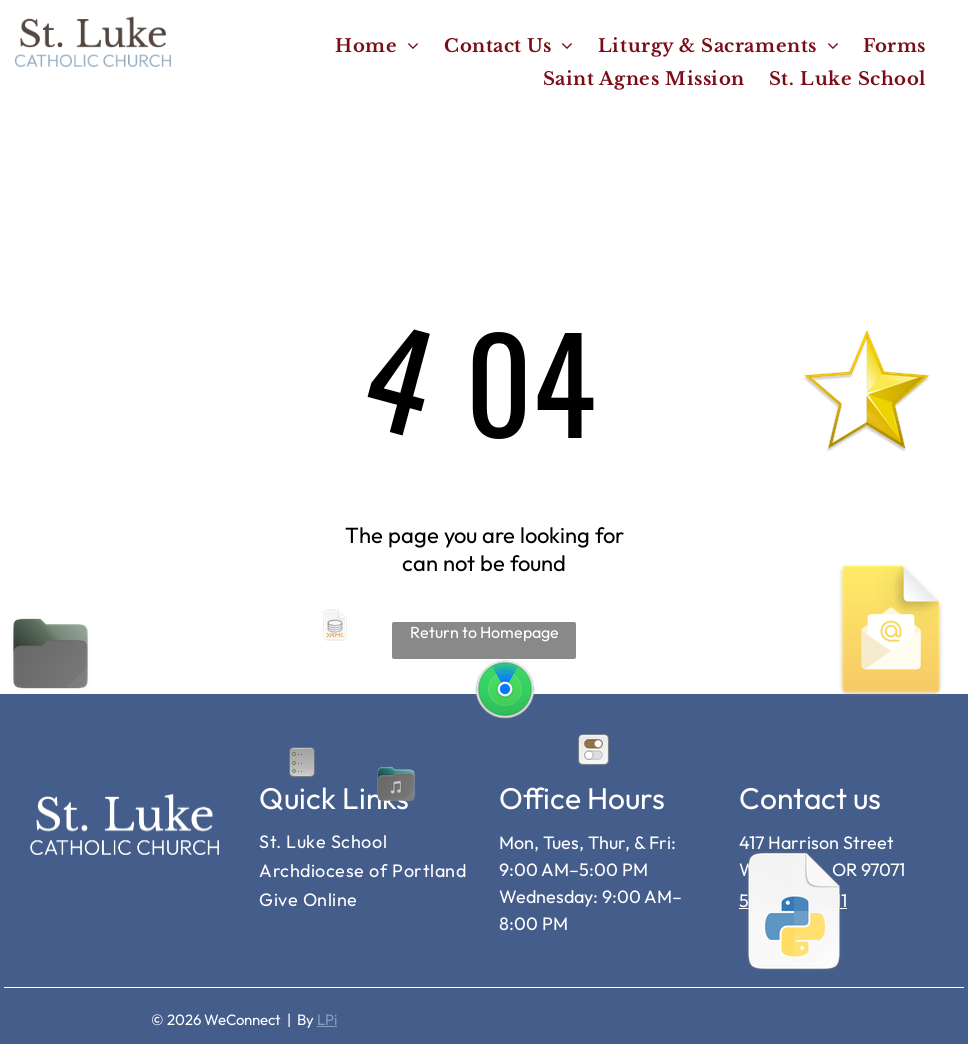 Image resolution: width=968 pixels, height=1044 pixels. What do you see at coordinates (891, 629) in the screenshot?
I see `mbox email archive file` at bounding box center [891, 629].